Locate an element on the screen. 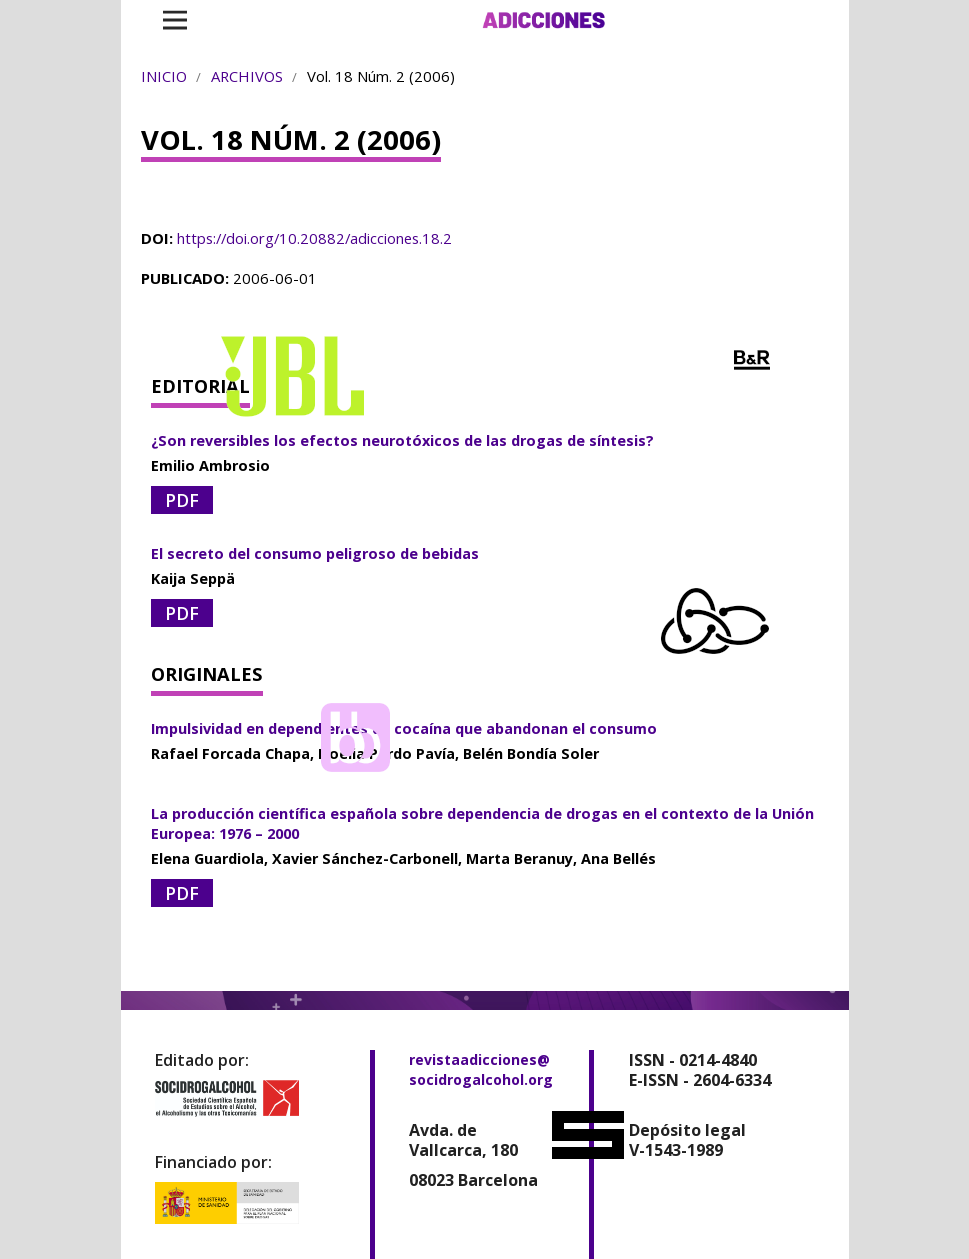 Image resolution: width=969 pixels, height=1259 pixels. open the bigbasket grocery delivery app is located at coordinates (355, 737).